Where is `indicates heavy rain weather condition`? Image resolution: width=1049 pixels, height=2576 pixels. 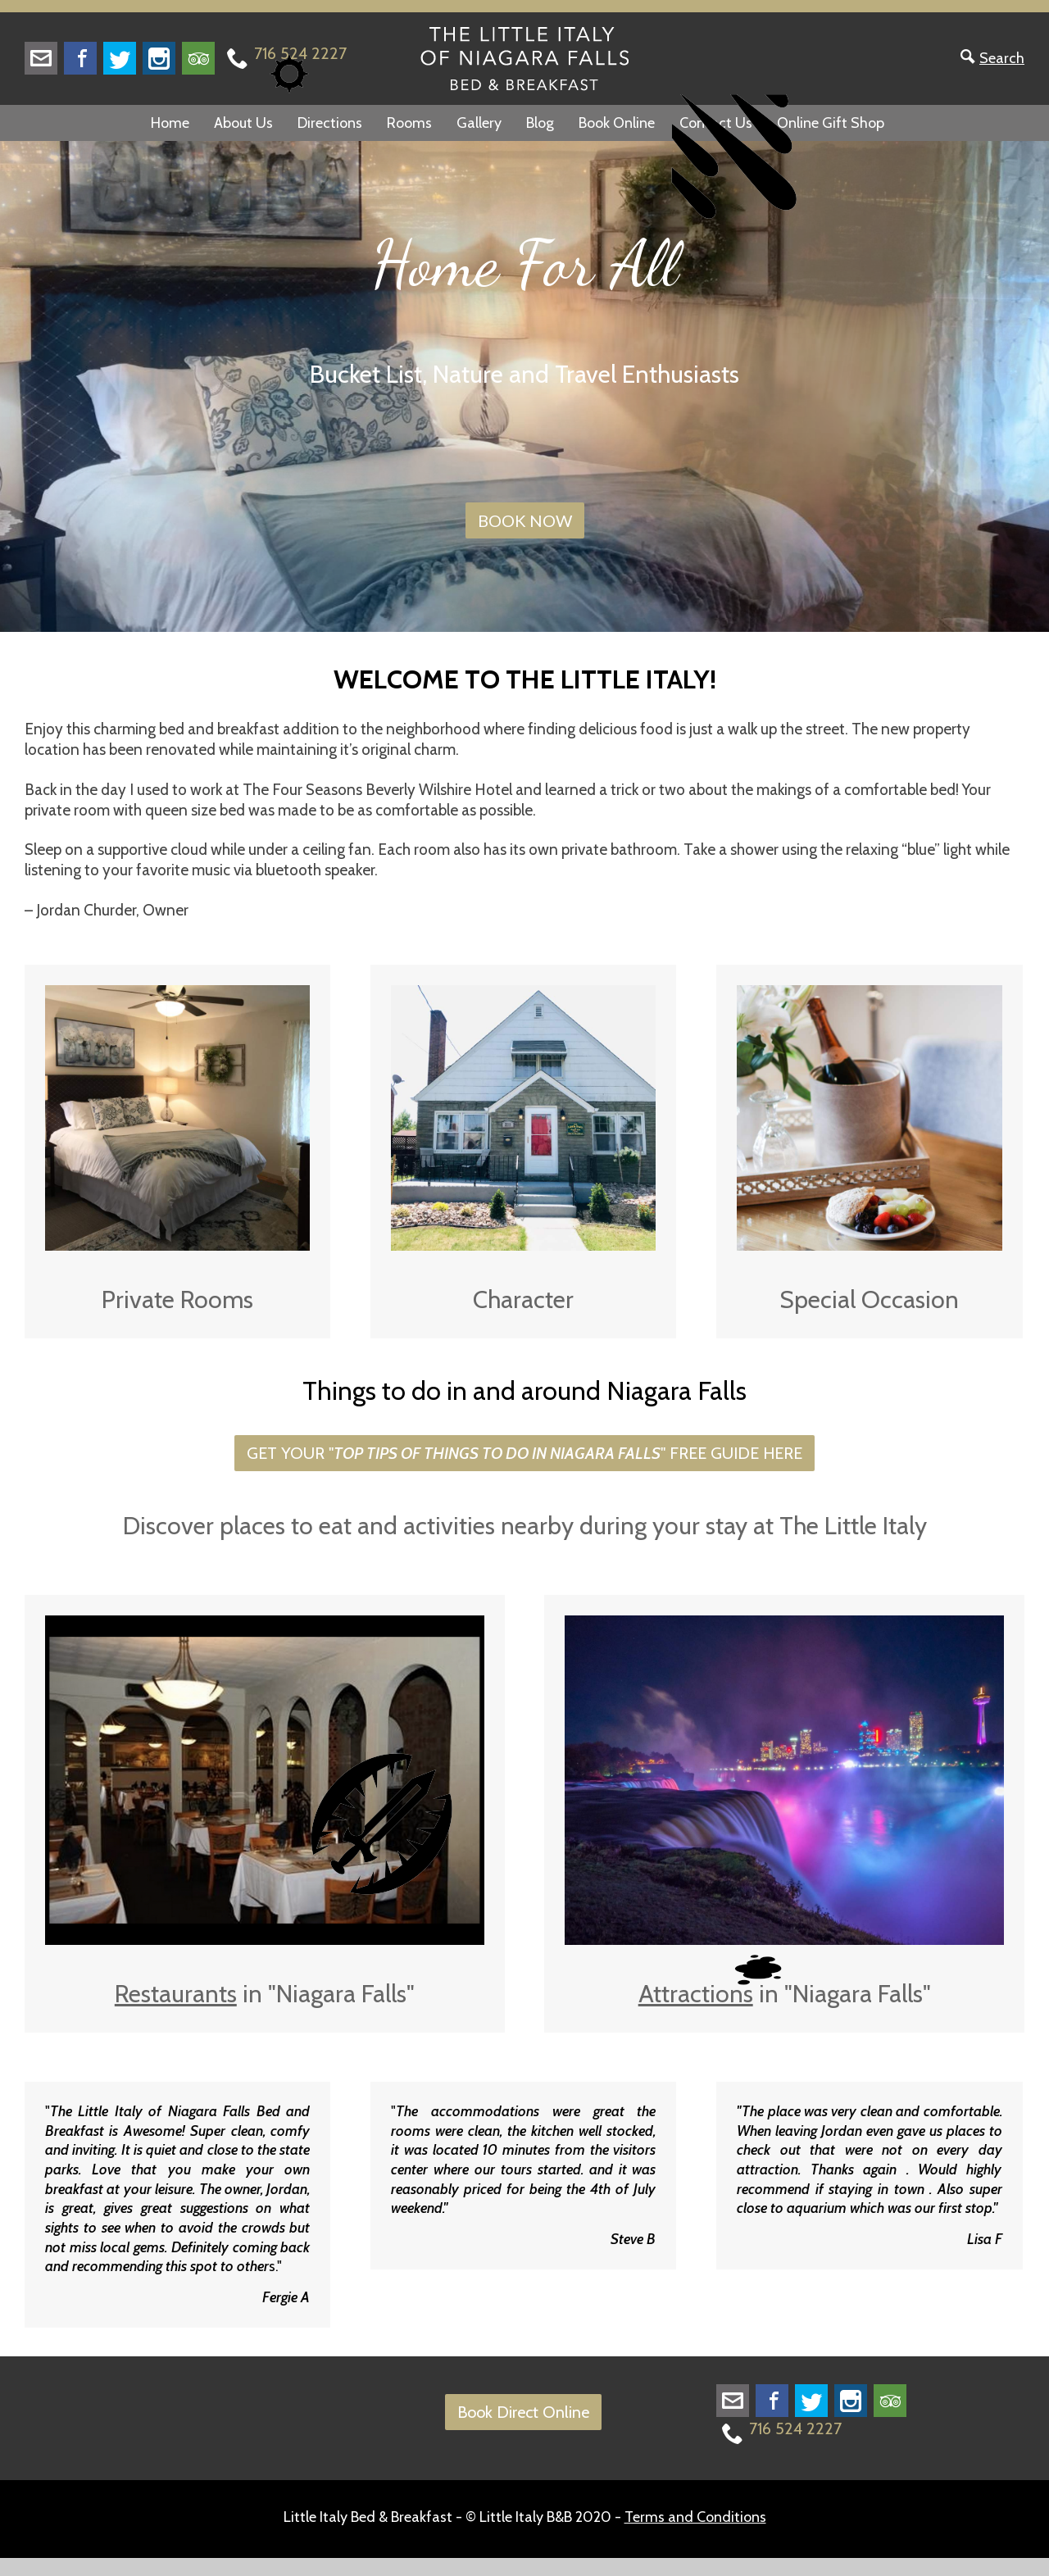
indicates heavy rain weather condition is located at coordinates (734, 156).